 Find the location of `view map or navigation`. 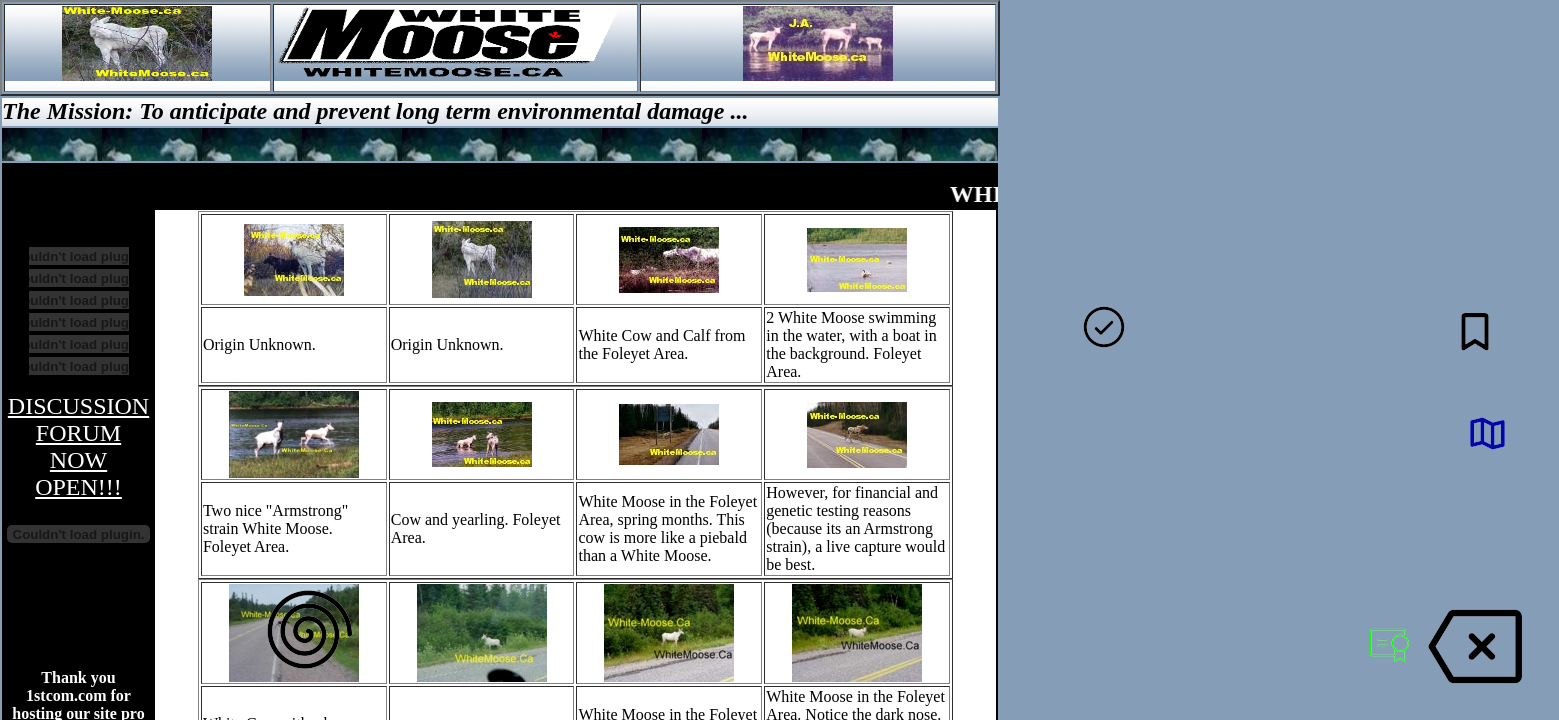

view map or navigation is located at coordinates (1487, 433).